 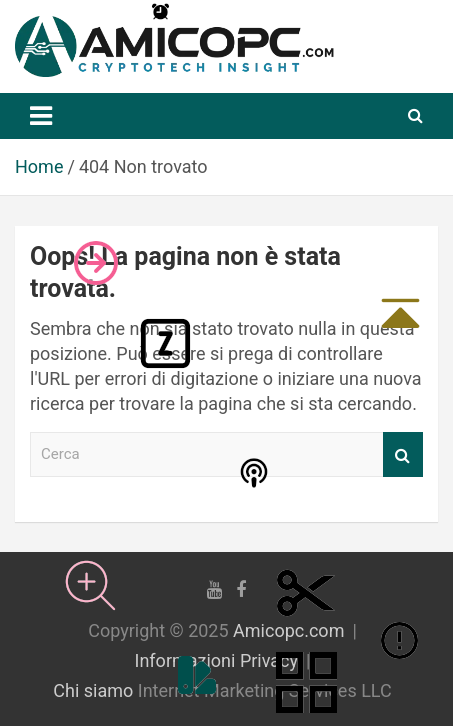 I want to click on alphabetical sorting option (Z), so click(x=165, y=343).